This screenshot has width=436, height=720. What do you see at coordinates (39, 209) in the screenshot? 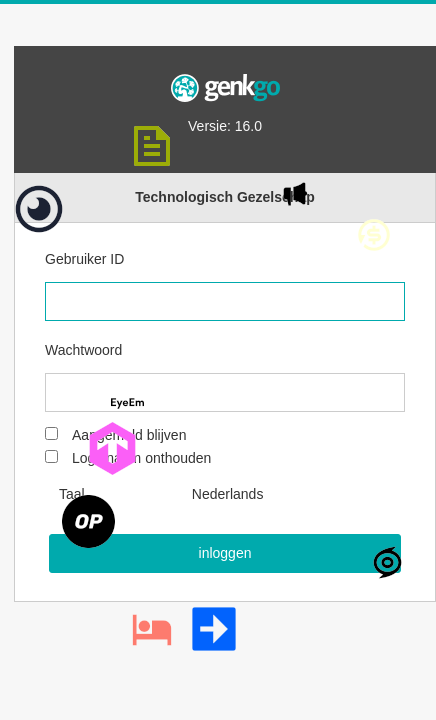
I see `view or preview content` at bounding box center [39, 209].